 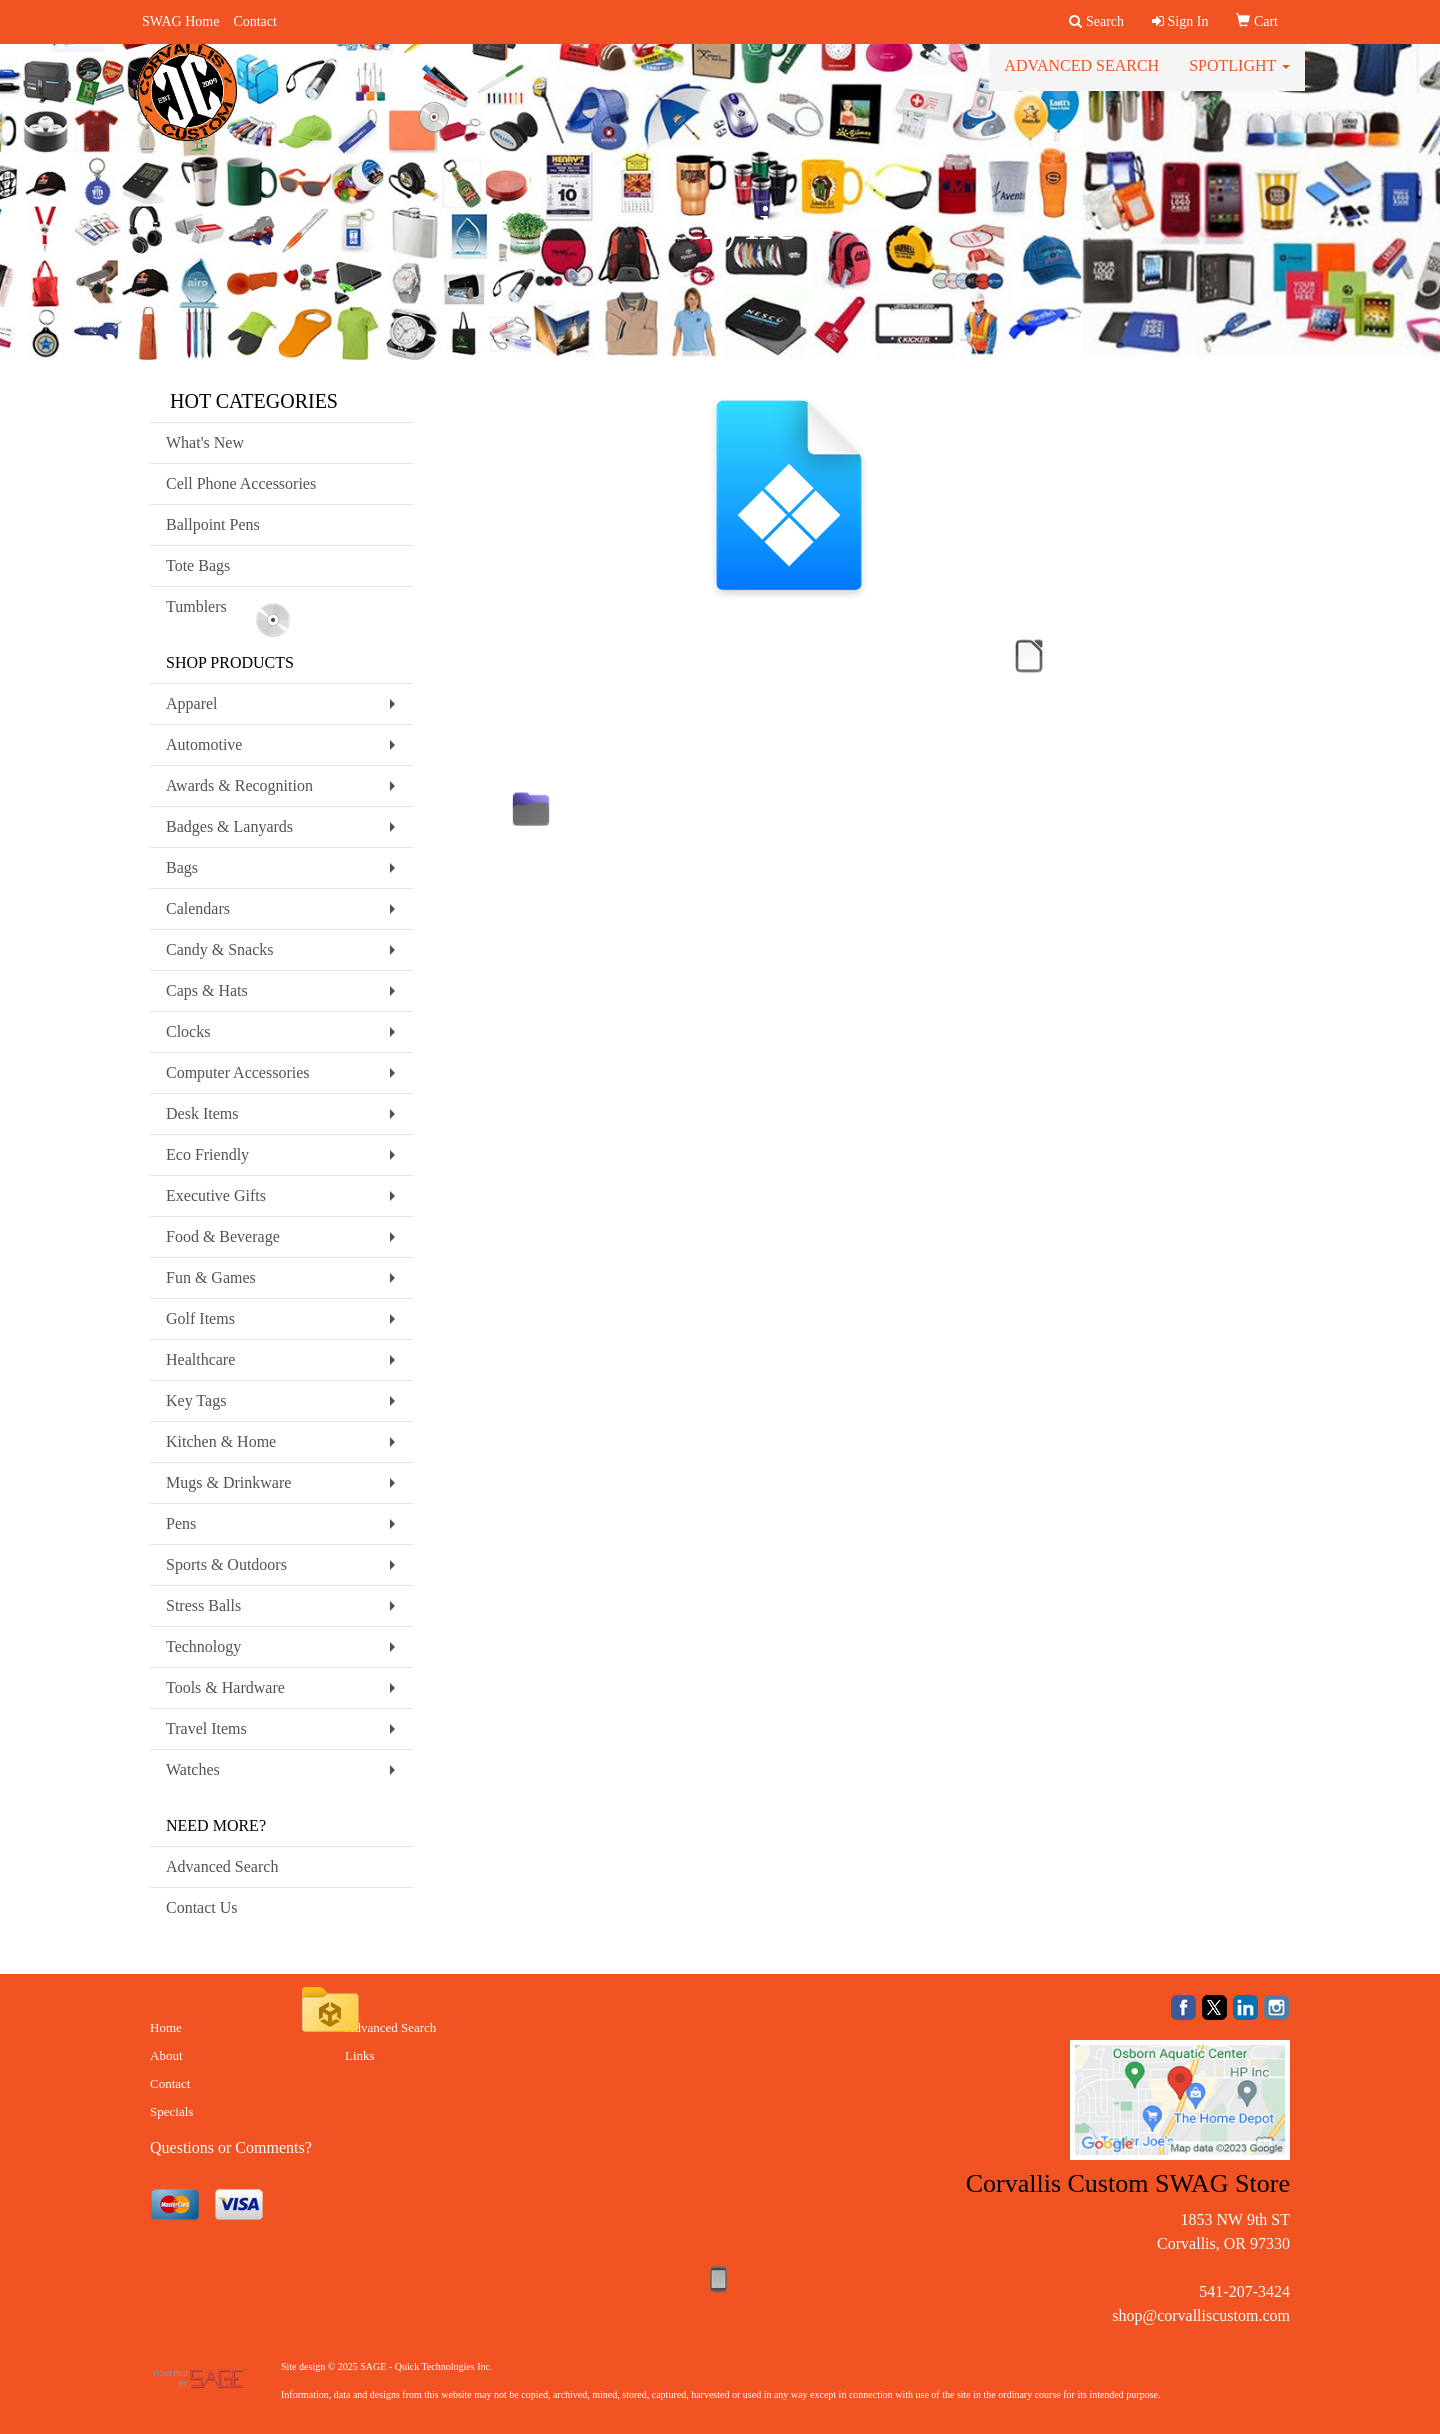 I want to click on access phone or dialer settings, so click(x=718, y=2279).